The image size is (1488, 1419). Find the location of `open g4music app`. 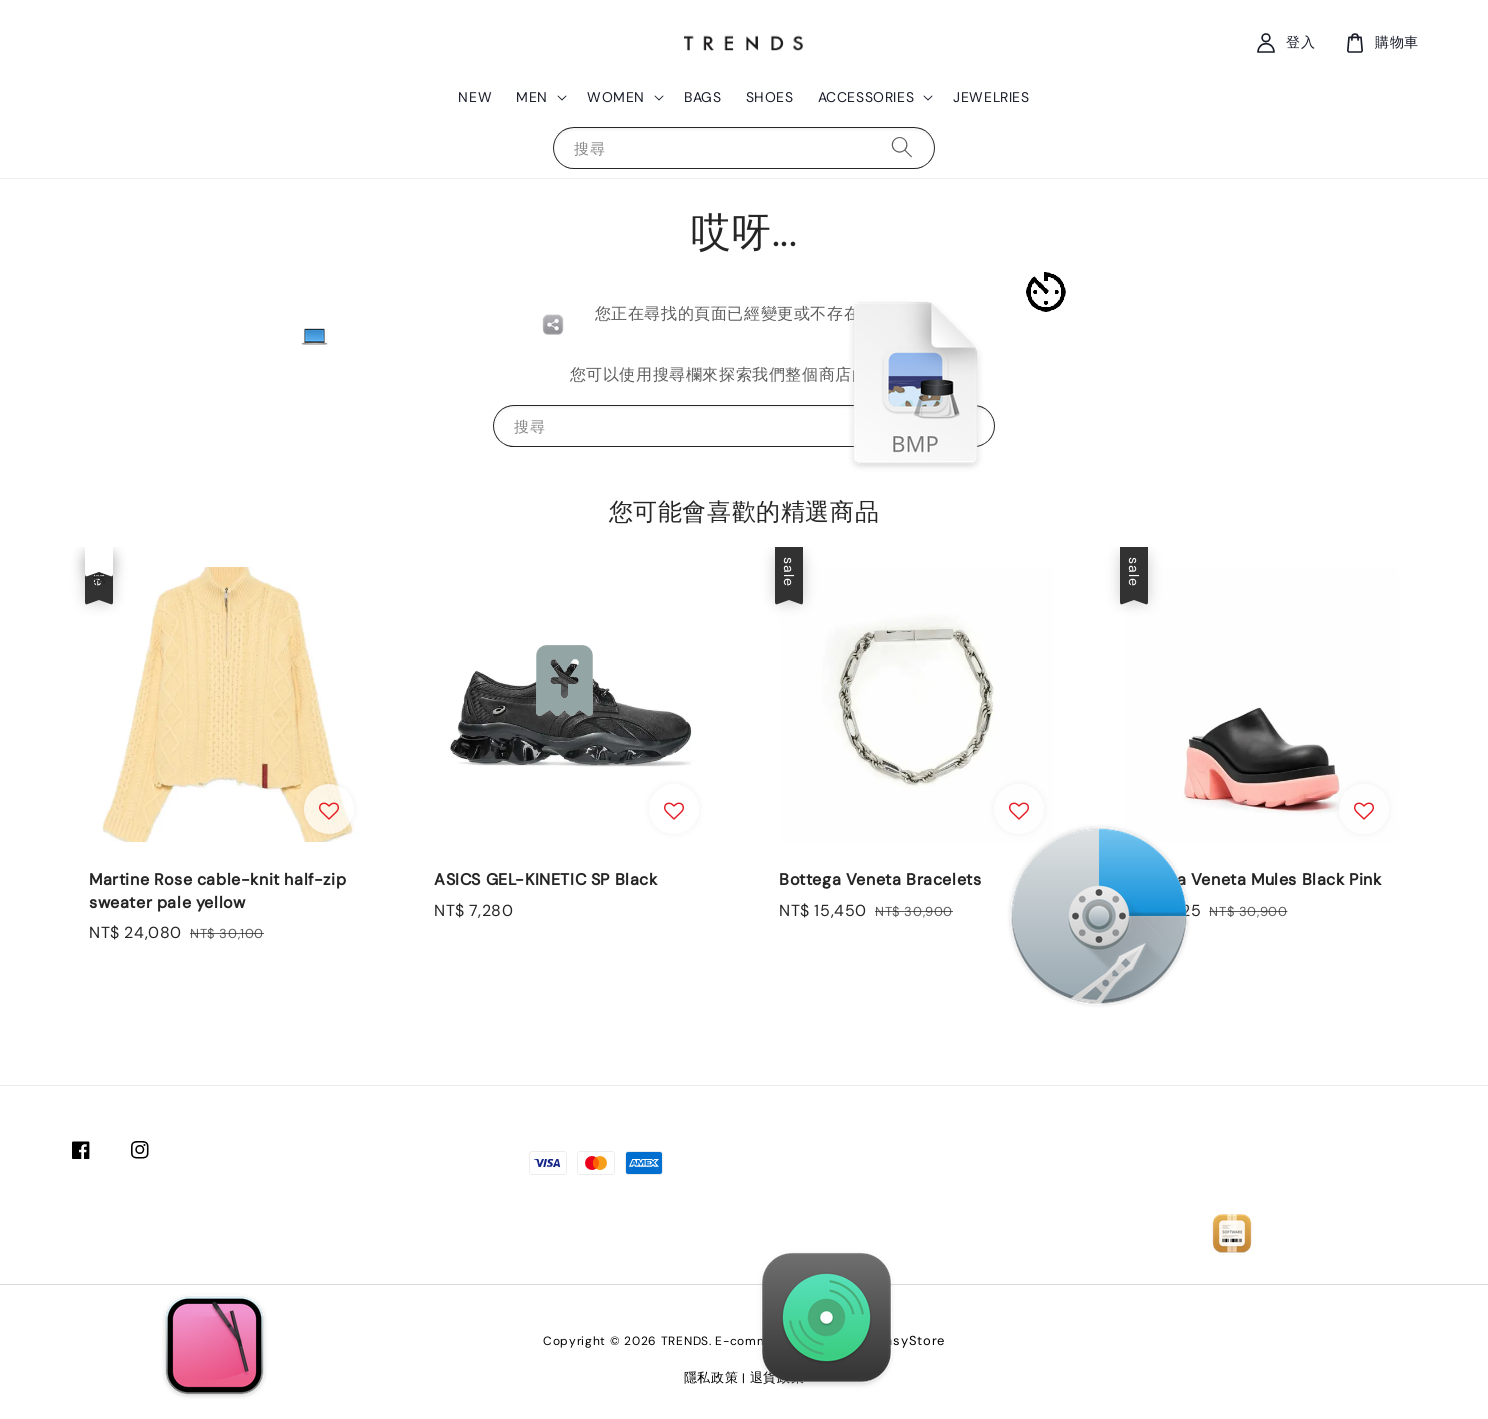

open g4music app is located at coordinates (826, 1317).